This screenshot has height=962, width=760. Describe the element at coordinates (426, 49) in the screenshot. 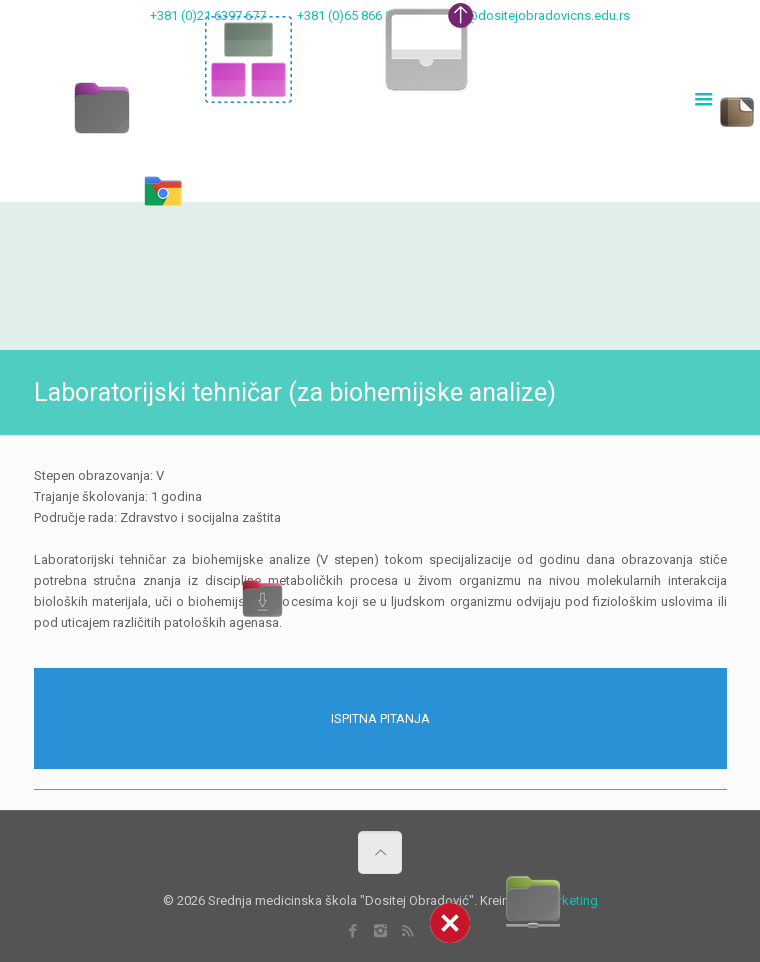

I see `view emails waiting to be sent` at that location.